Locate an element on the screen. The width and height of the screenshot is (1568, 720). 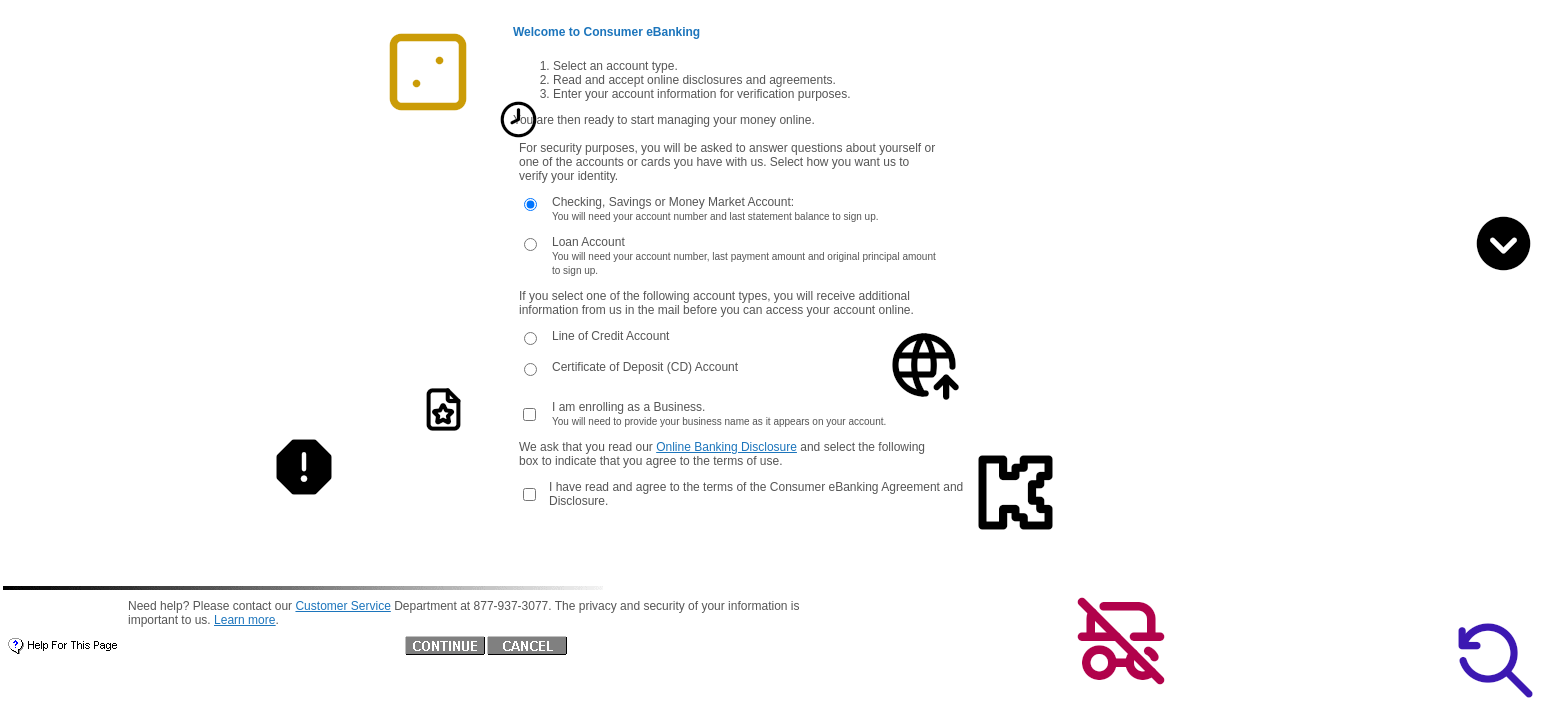
indicates a critical warning or error state is located at coordinates (304, 467).